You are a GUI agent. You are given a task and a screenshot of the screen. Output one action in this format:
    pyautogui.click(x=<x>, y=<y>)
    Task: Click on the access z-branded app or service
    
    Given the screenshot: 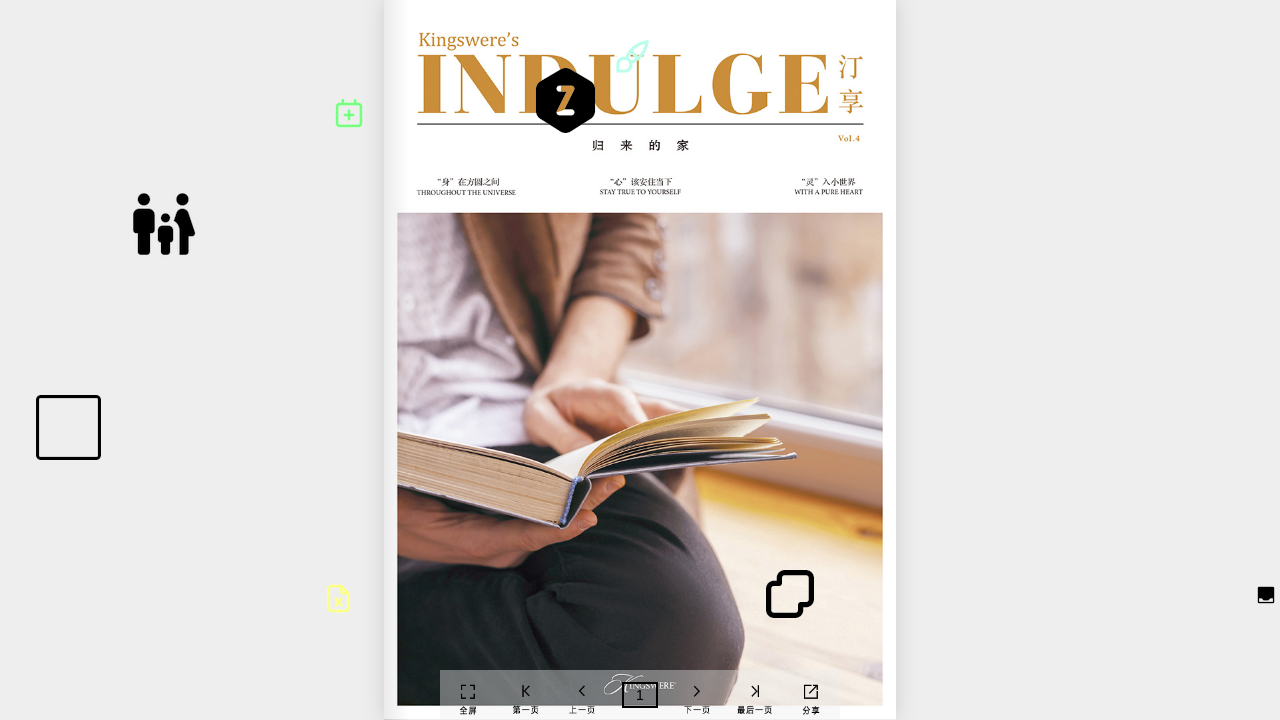 What is the action you would take?
    pyautogui.click(x=565, y=100)
    